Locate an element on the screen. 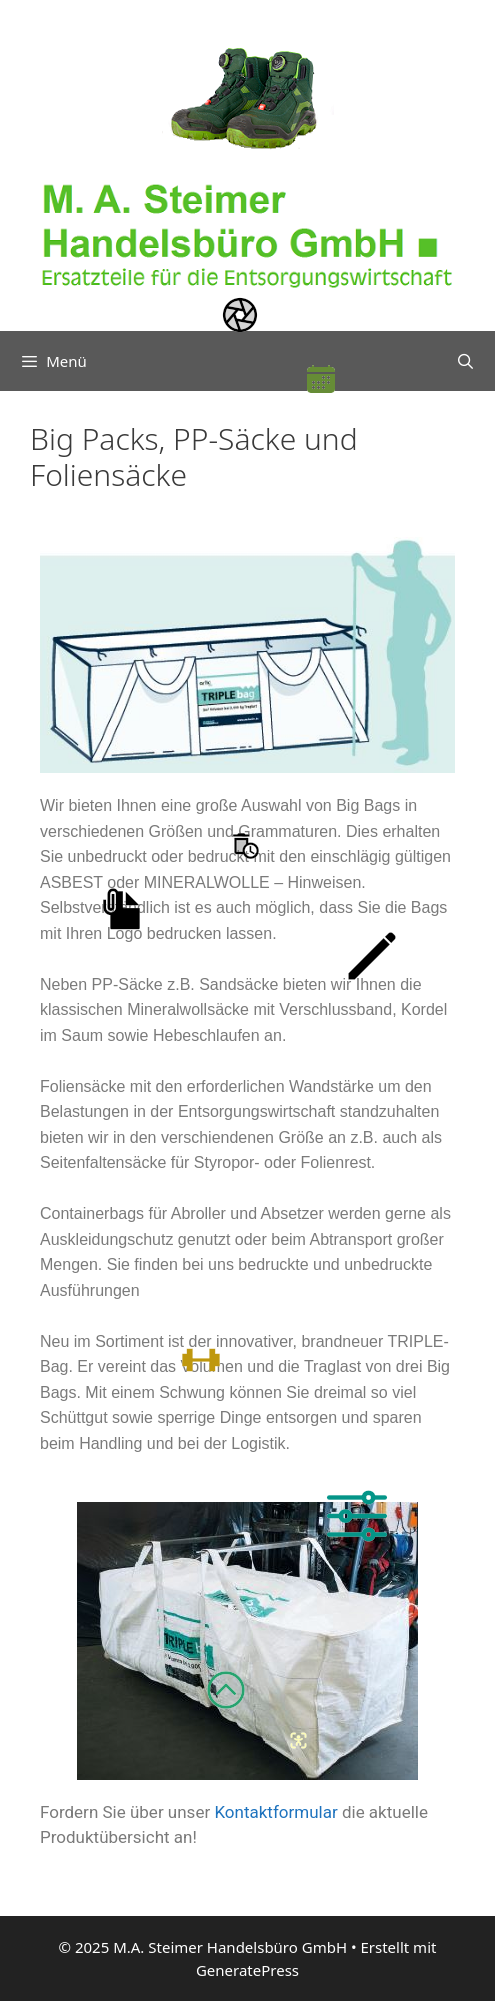  scan or detect body position is located at coordinates (298, 1740).